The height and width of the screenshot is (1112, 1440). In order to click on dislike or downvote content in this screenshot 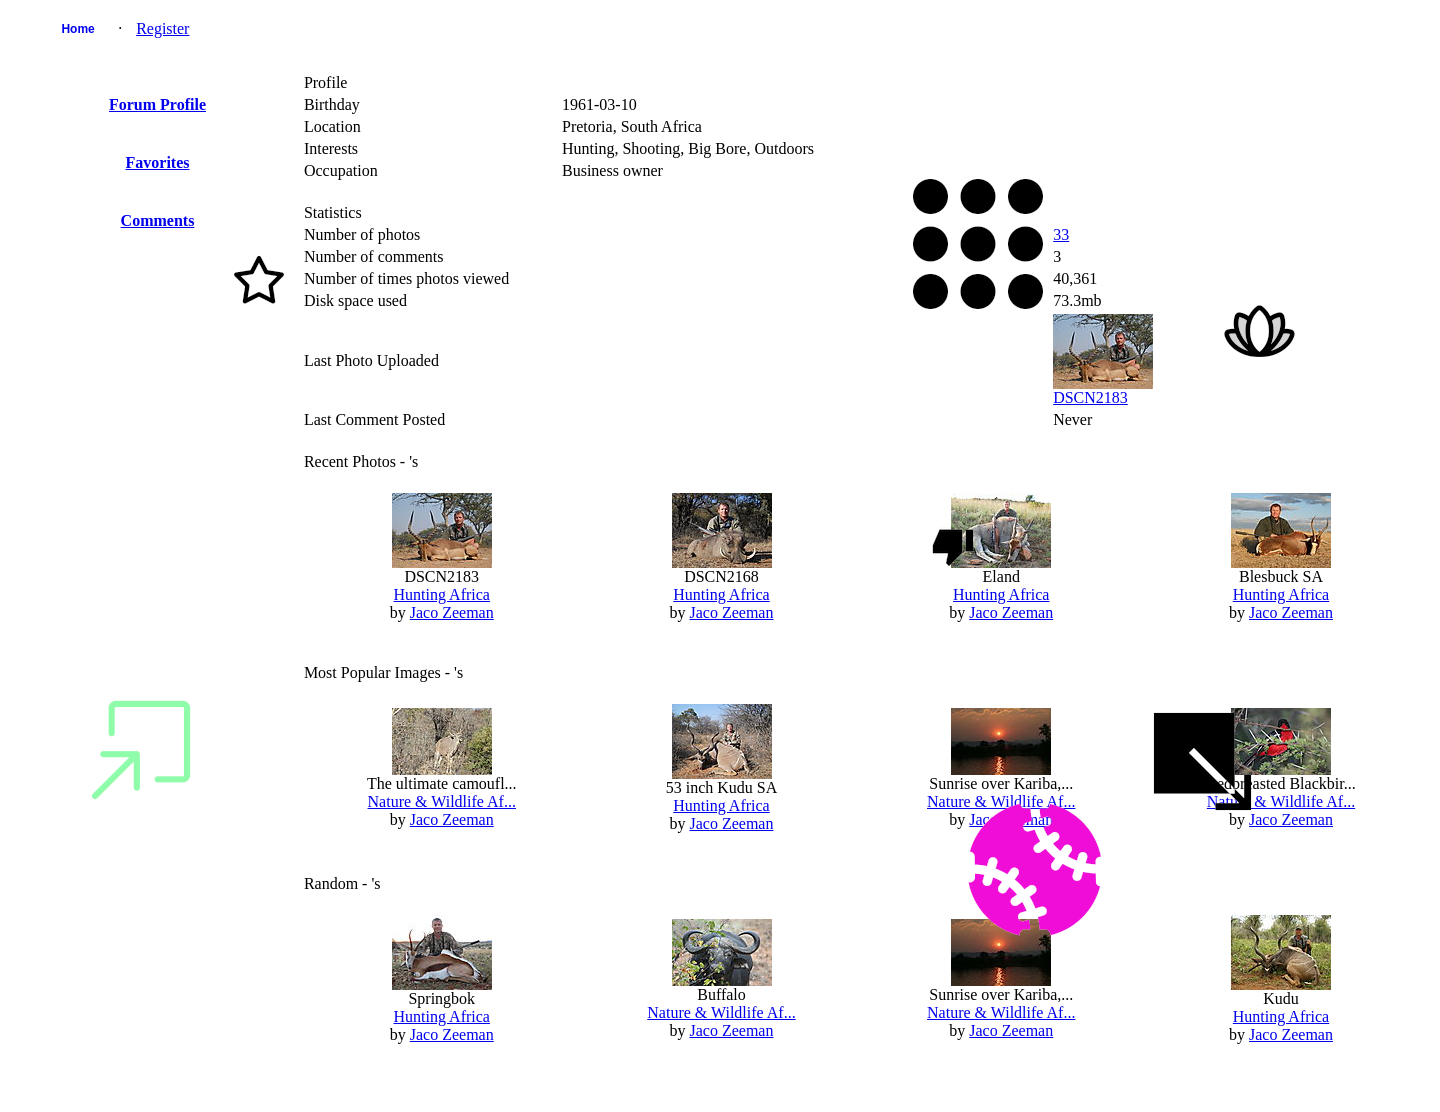, I will do `click(953, 546)`.